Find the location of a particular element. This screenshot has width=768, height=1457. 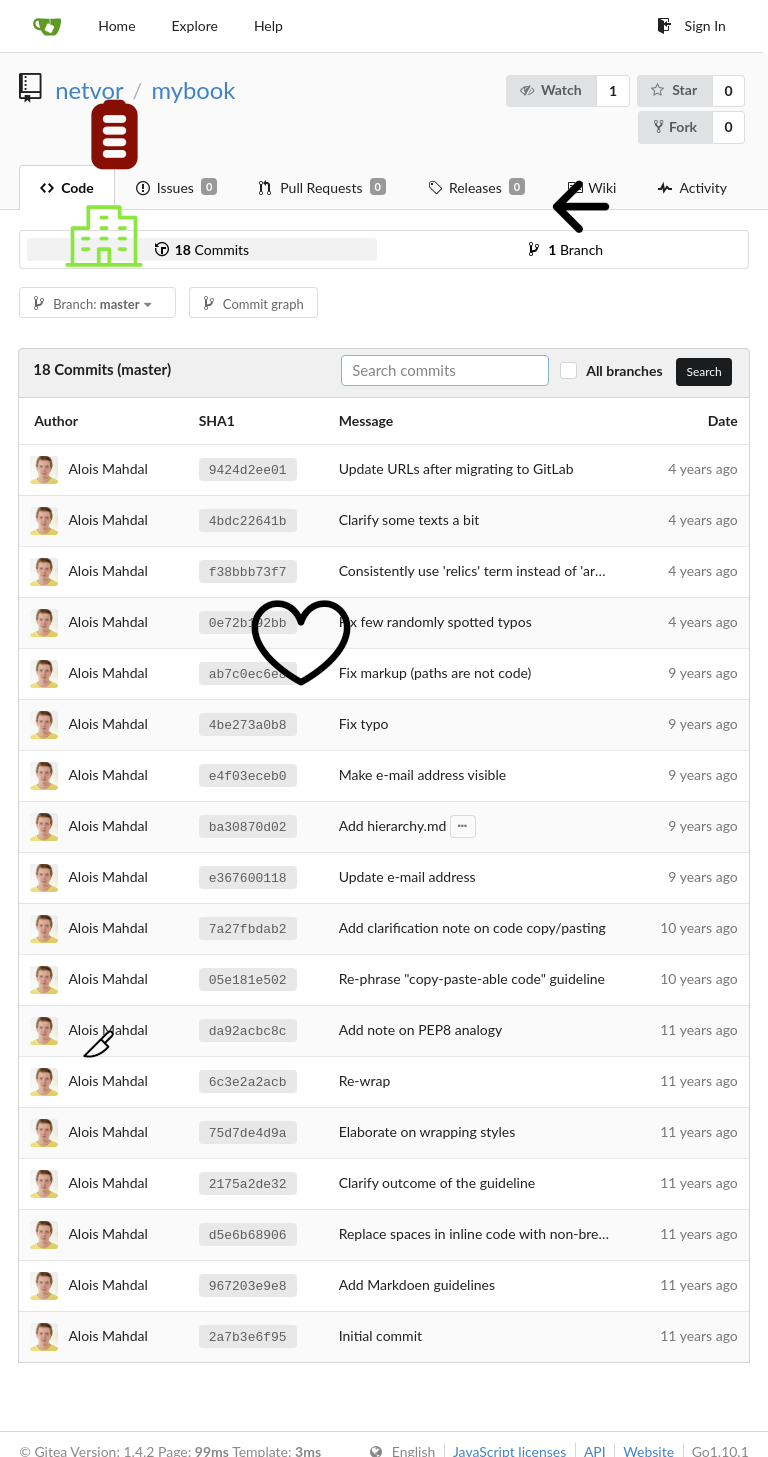

view apartment or residential properties is located at coordinates (104, 236).